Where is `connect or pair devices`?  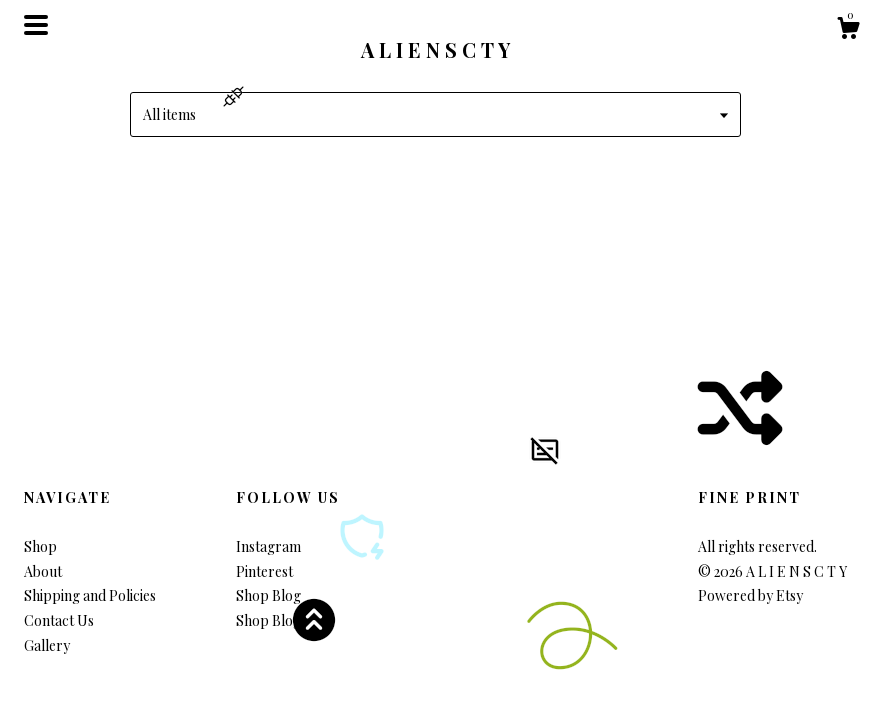
connect or pair devices is located at coordinates (233, 96).